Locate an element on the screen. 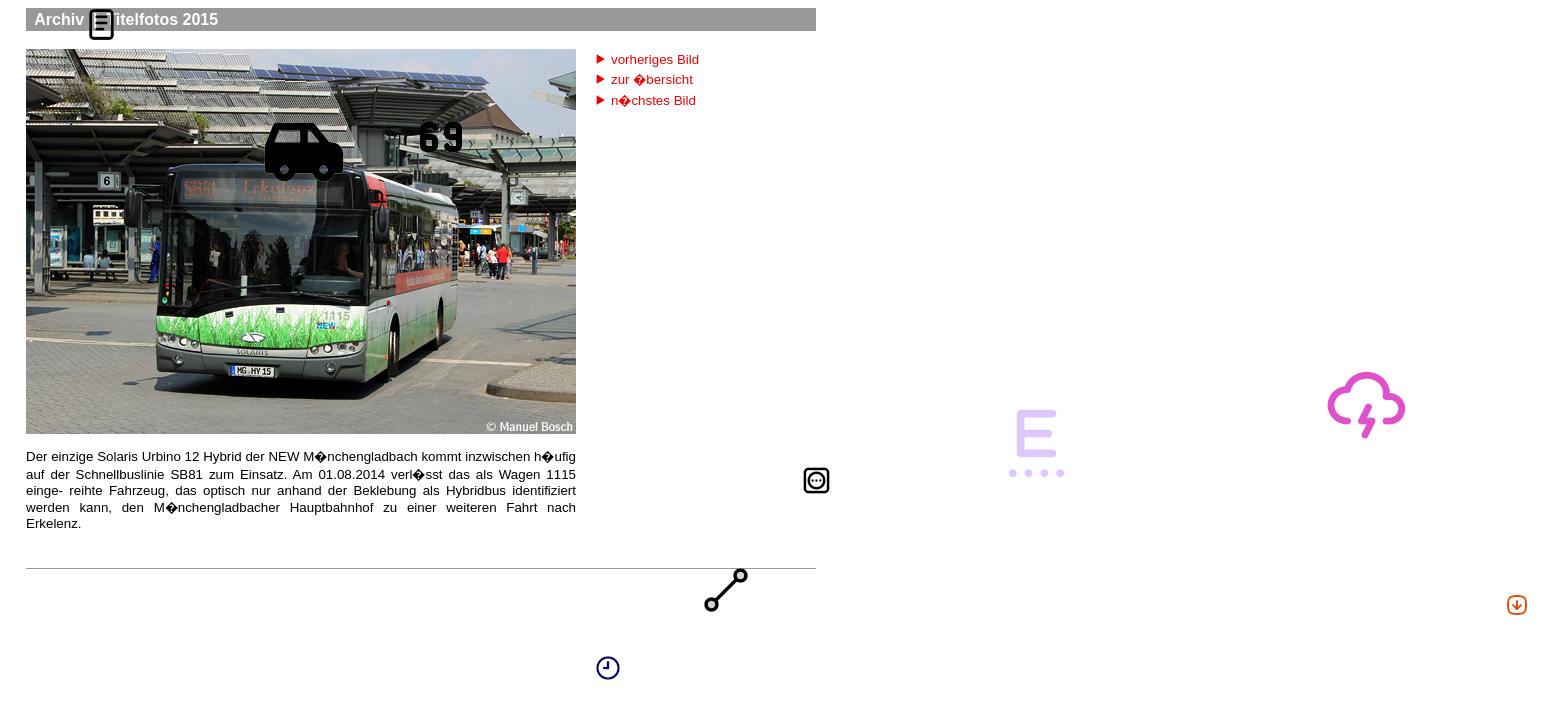  view your notes is located at coordinates (101, 24).